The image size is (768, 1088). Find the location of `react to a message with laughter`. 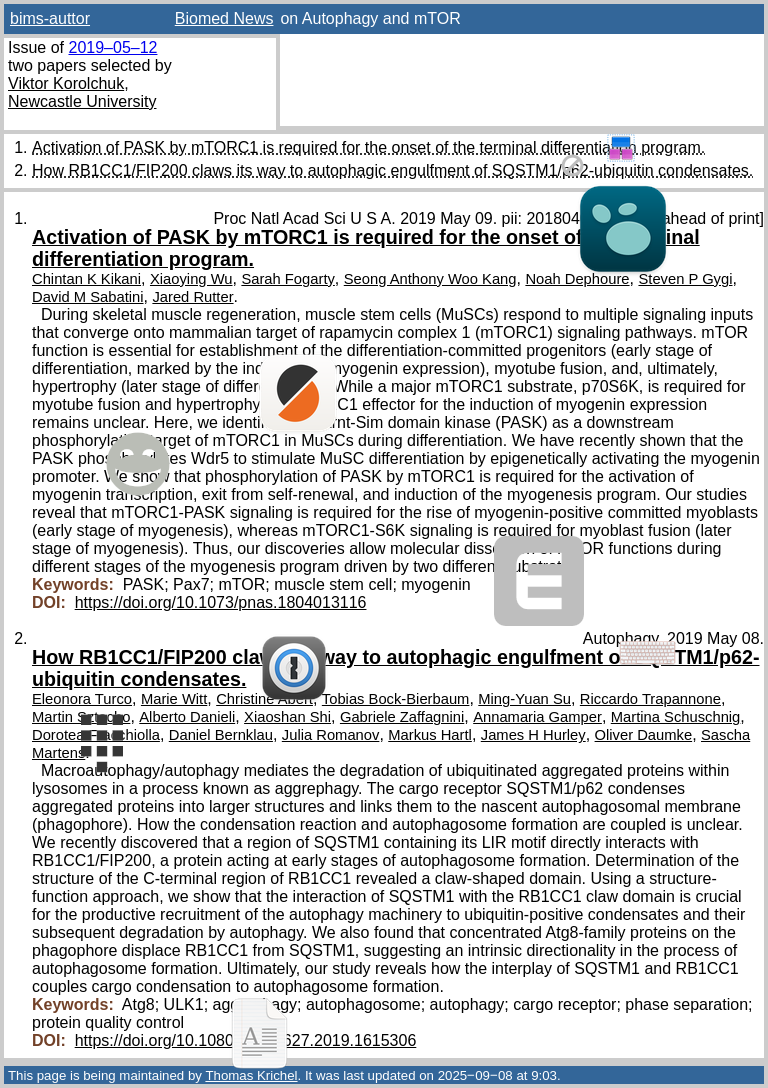

react to a message with laughter is located at coordinates (138, 464).